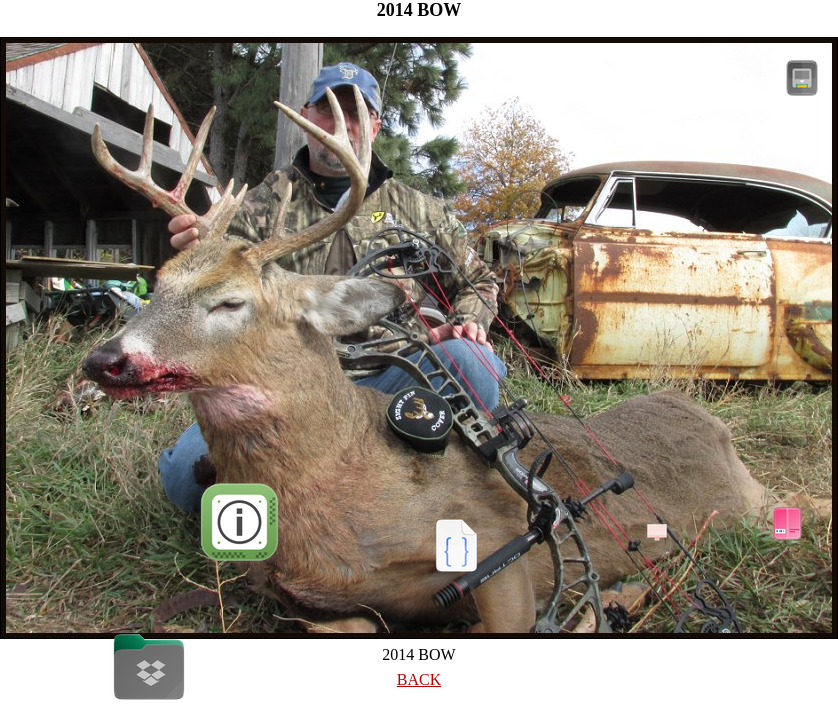 This screenshot has height=720, width=838. I want to click on a CSS stylesheet file, so click(456, 545).